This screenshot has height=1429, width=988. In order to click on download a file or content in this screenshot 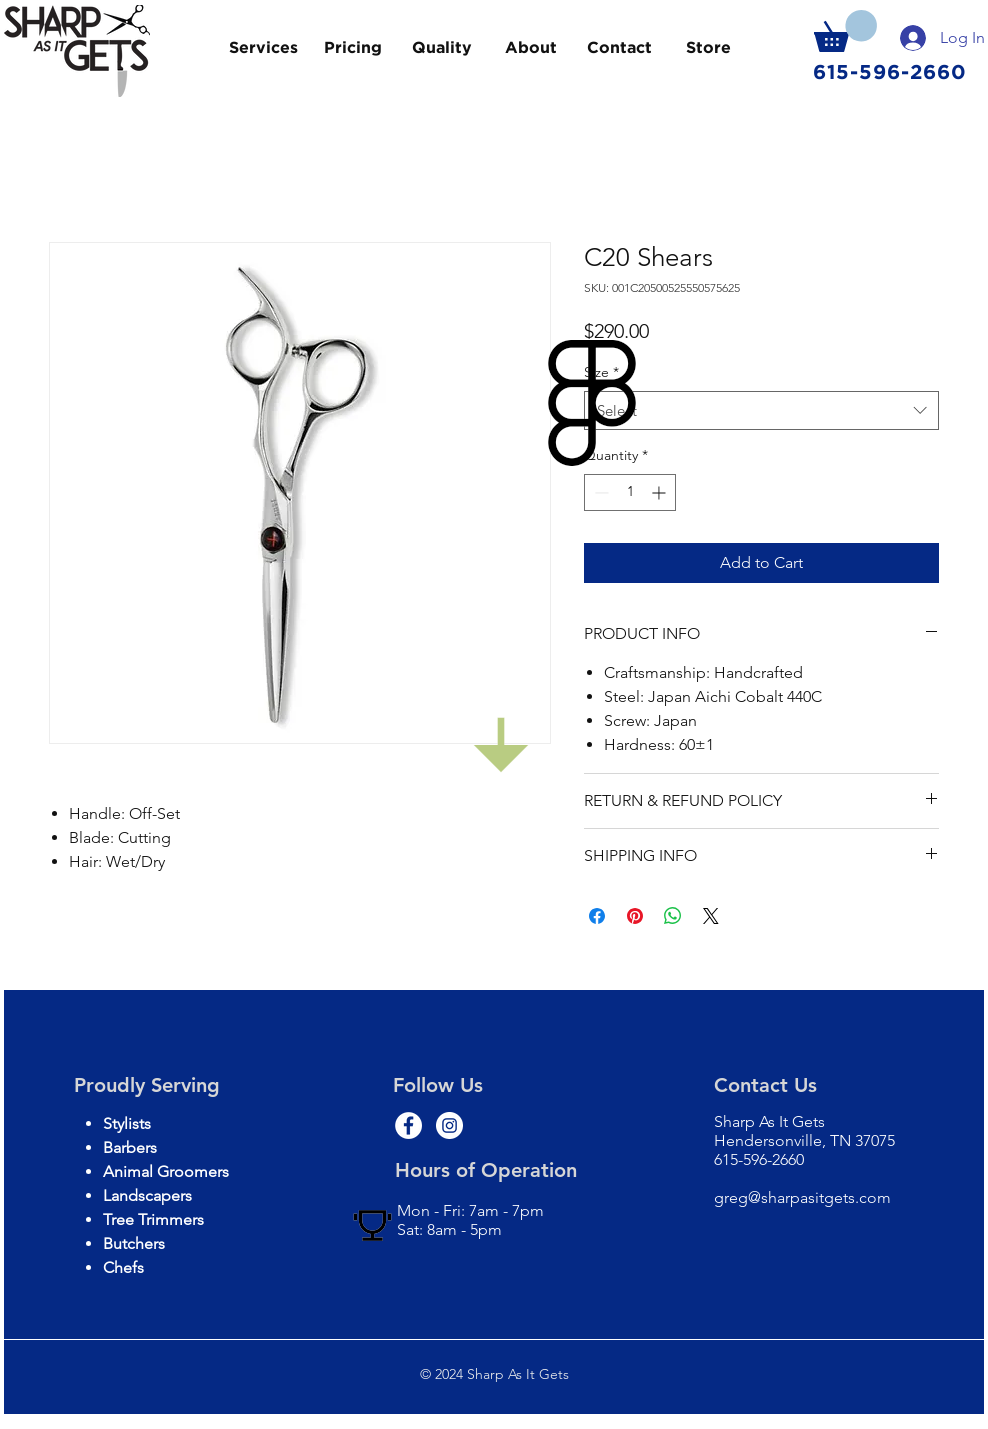, I will do `click(501, 745)`.